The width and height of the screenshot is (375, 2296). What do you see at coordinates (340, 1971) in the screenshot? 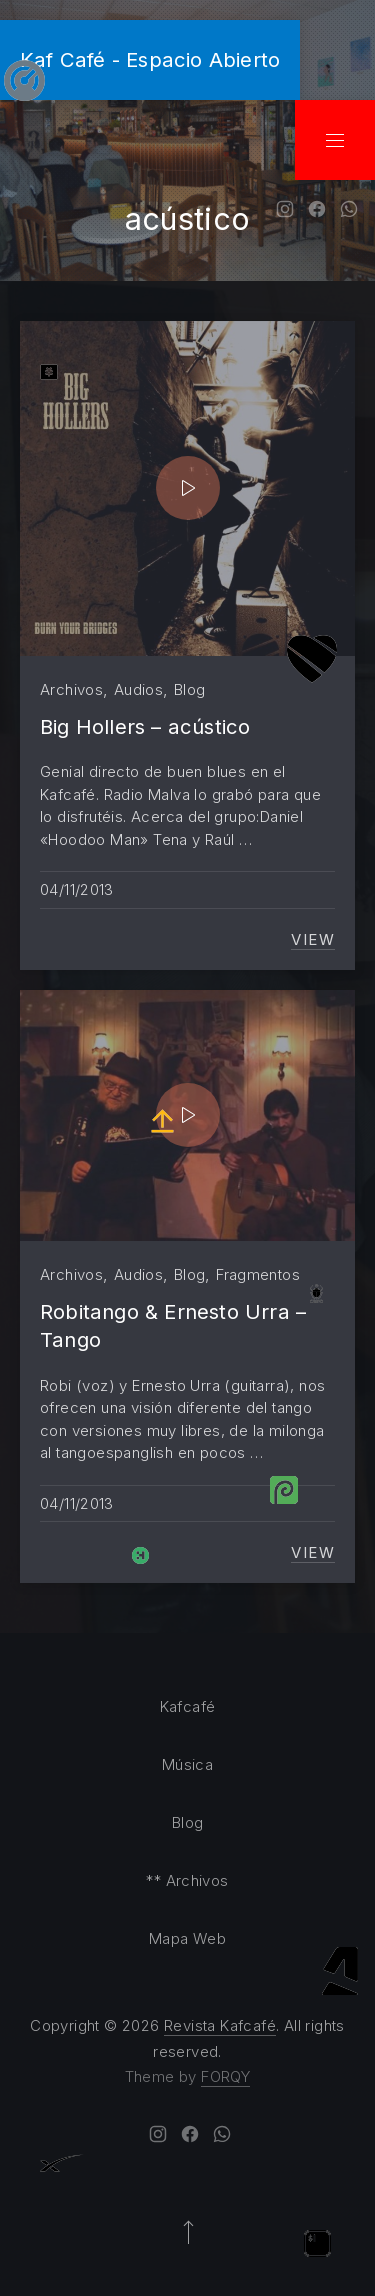
I see `visit gsmarena website for phone specs and reviews` at bounding box center [340, 1971].